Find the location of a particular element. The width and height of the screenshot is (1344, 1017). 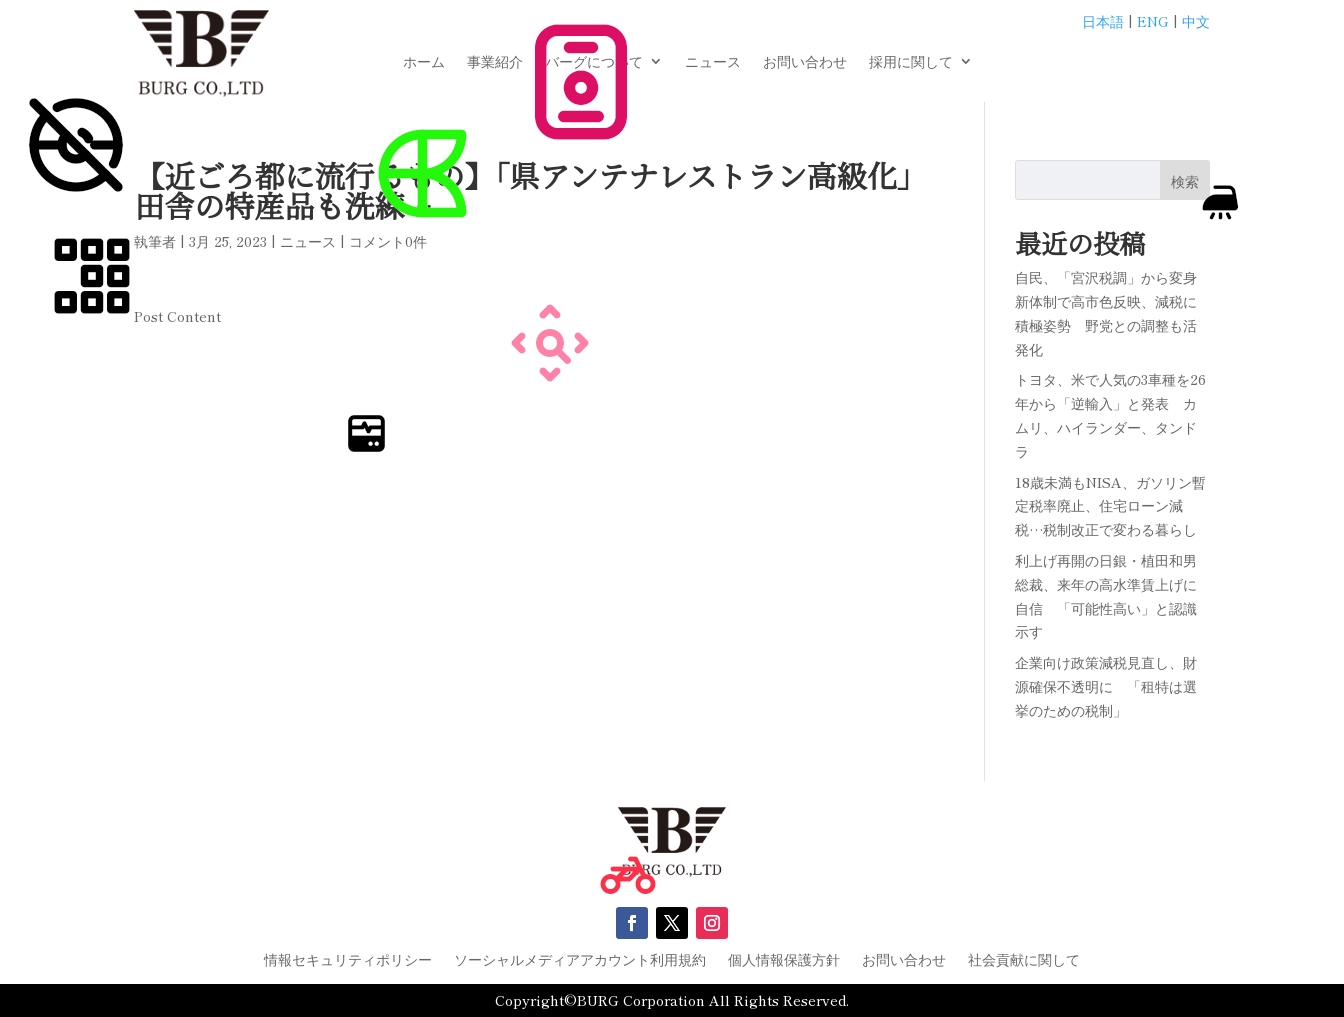

pnpm package manager logo is located at coordinates (92, 276).